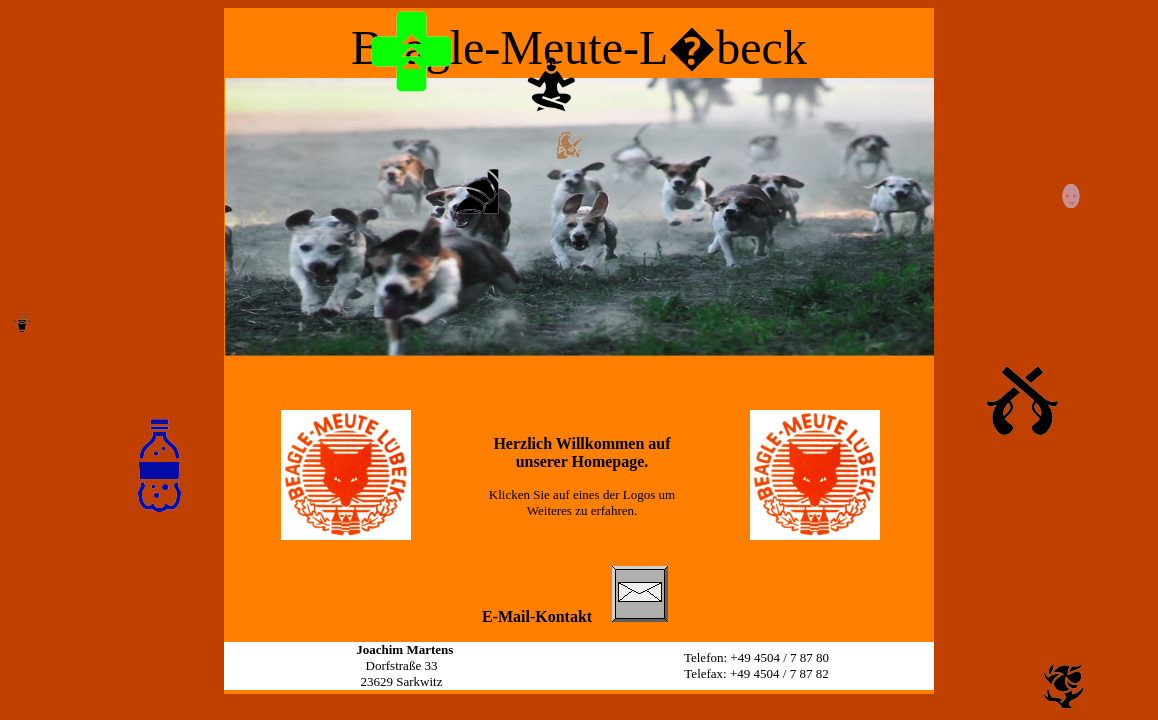 The height and width of the screenshot is (720, 1158). I want to click on indicates game over or player death, so click(1071, 196).